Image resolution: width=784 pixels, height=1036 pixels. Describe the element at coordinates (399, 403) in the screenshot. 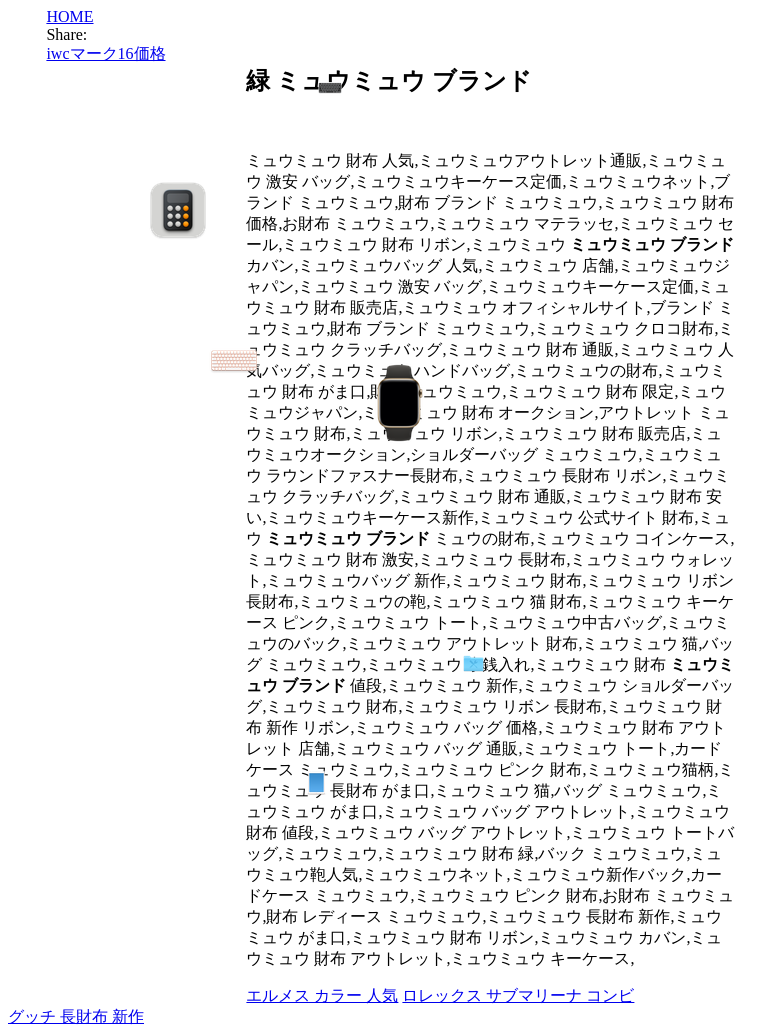

I see `apple watch series 6 device icon` at that location.